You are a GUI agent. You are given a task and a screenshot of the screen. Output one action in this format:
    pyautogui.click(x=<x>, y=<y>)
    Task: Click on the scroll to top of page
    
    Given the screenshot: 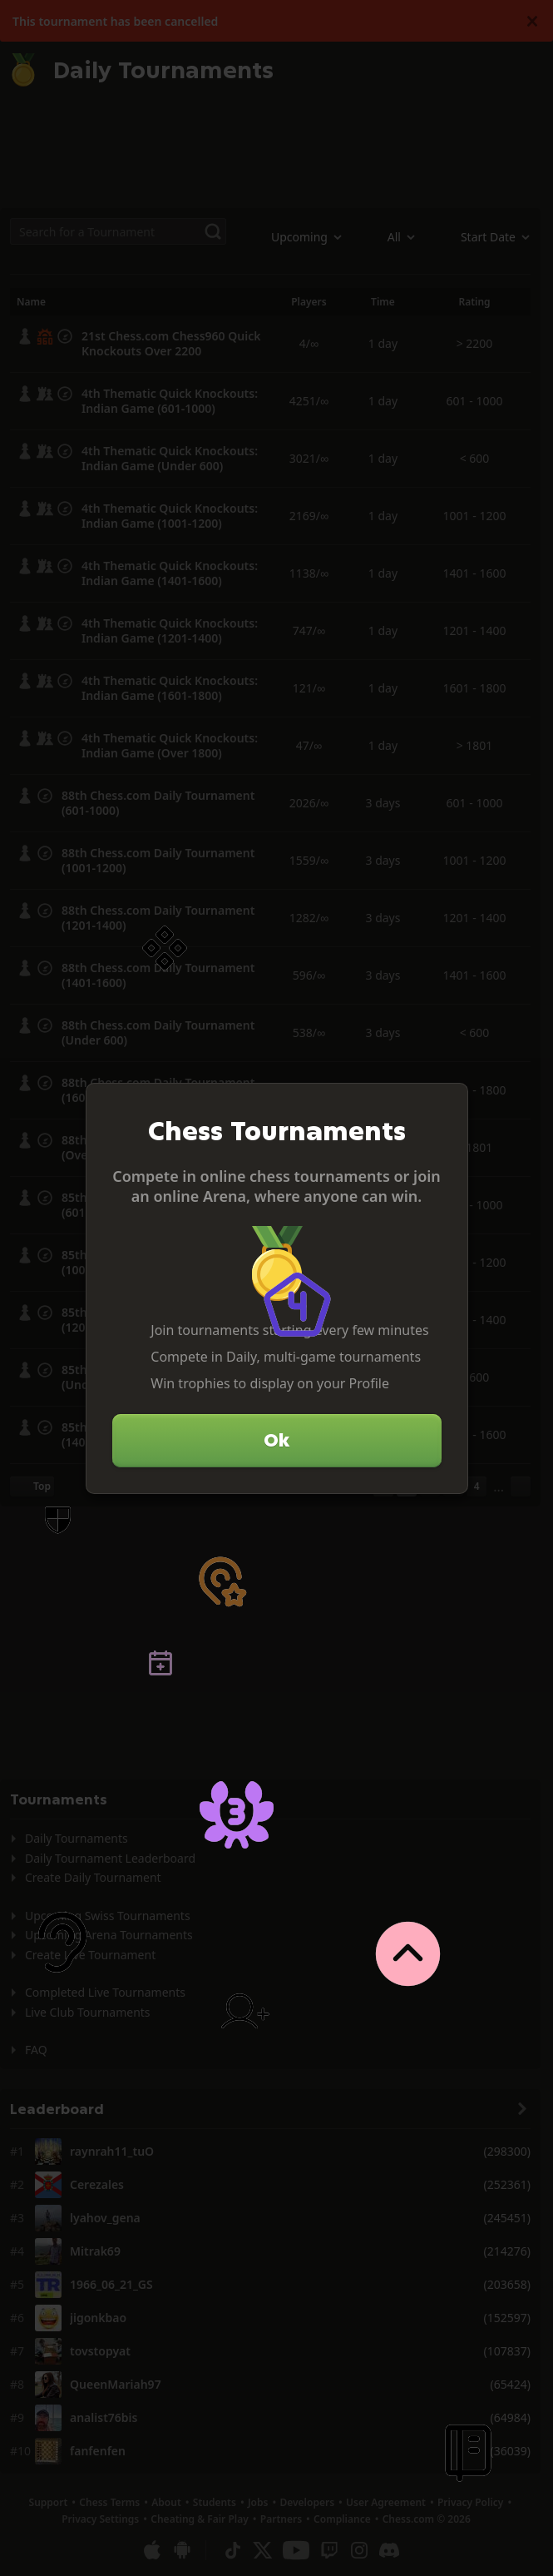 What is the action you would take?
    pyautogui.click(x=407, y=1953)
    